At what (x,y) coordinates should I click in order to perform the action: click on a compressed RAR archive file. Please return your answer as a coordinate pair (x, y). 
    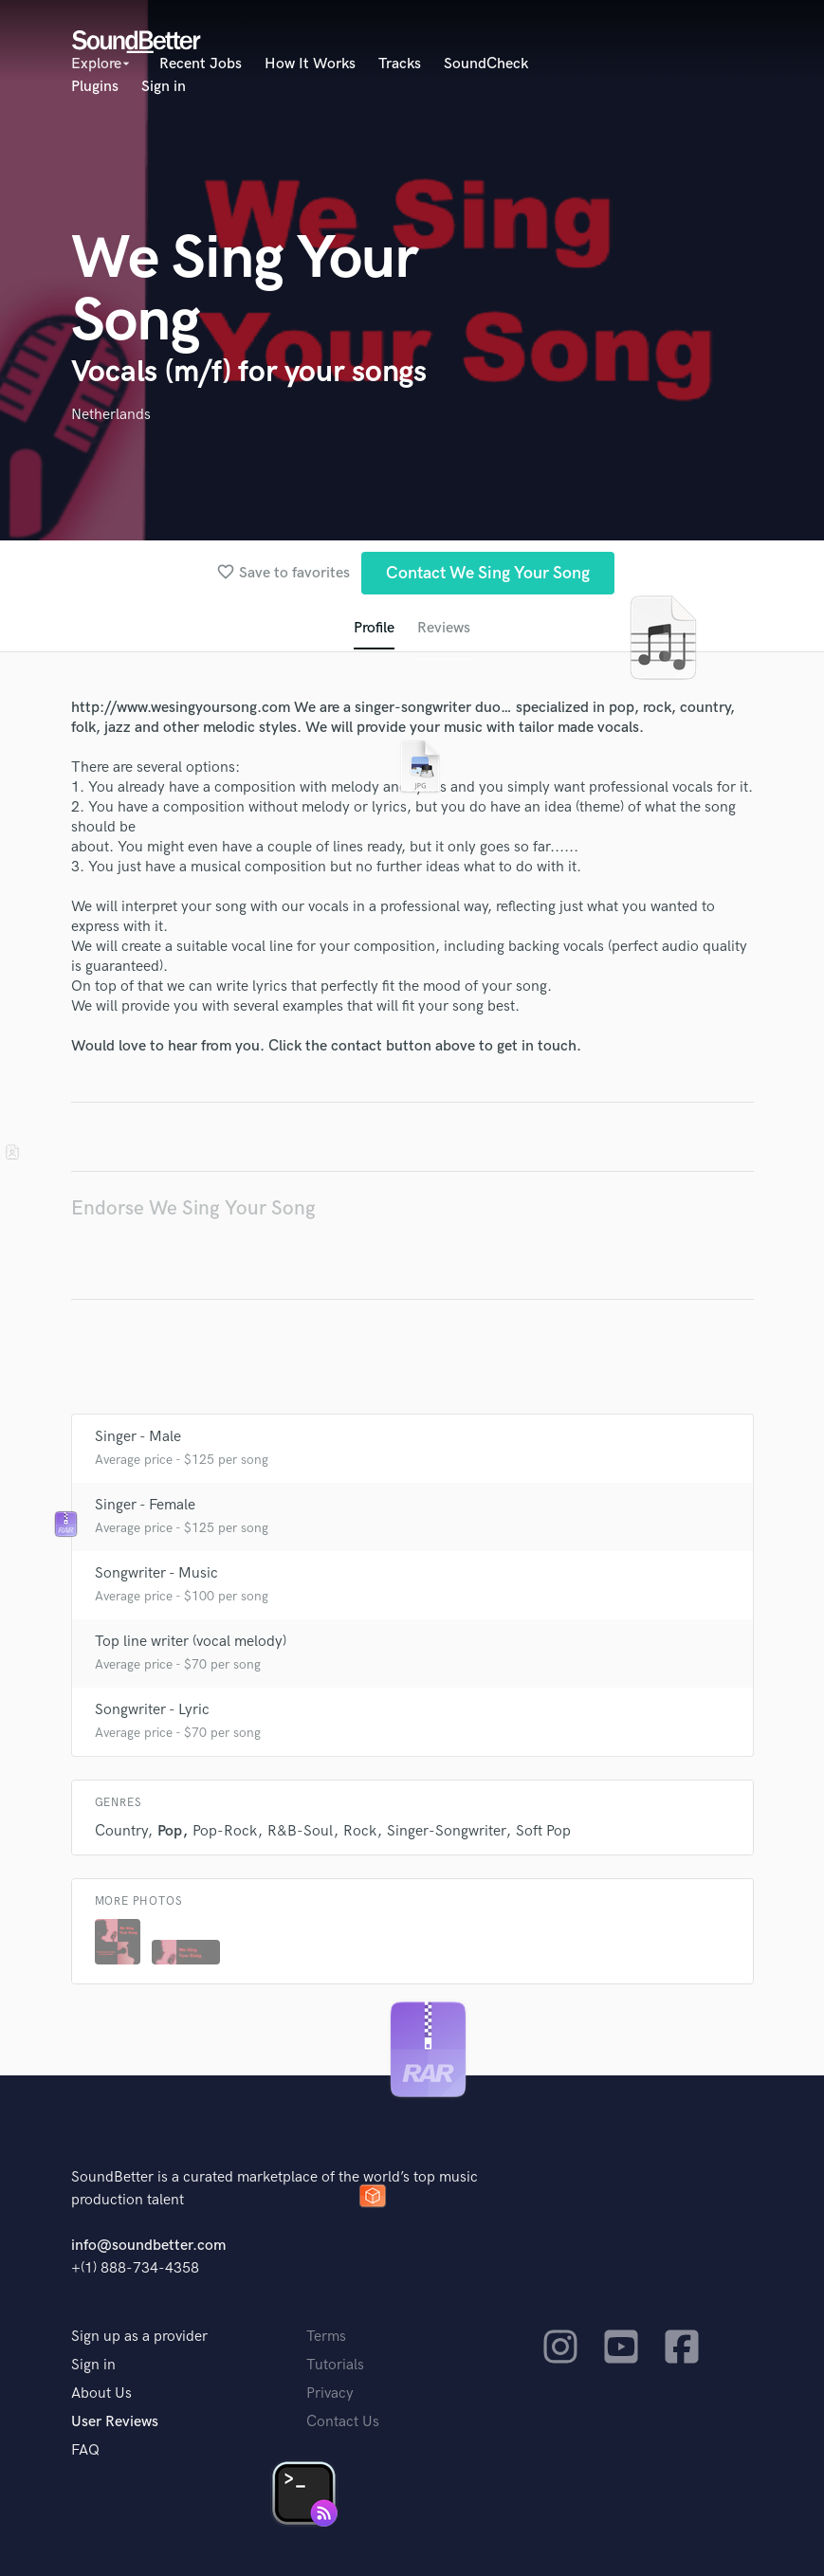
    Looking at the image, I should click on (65, 1524).